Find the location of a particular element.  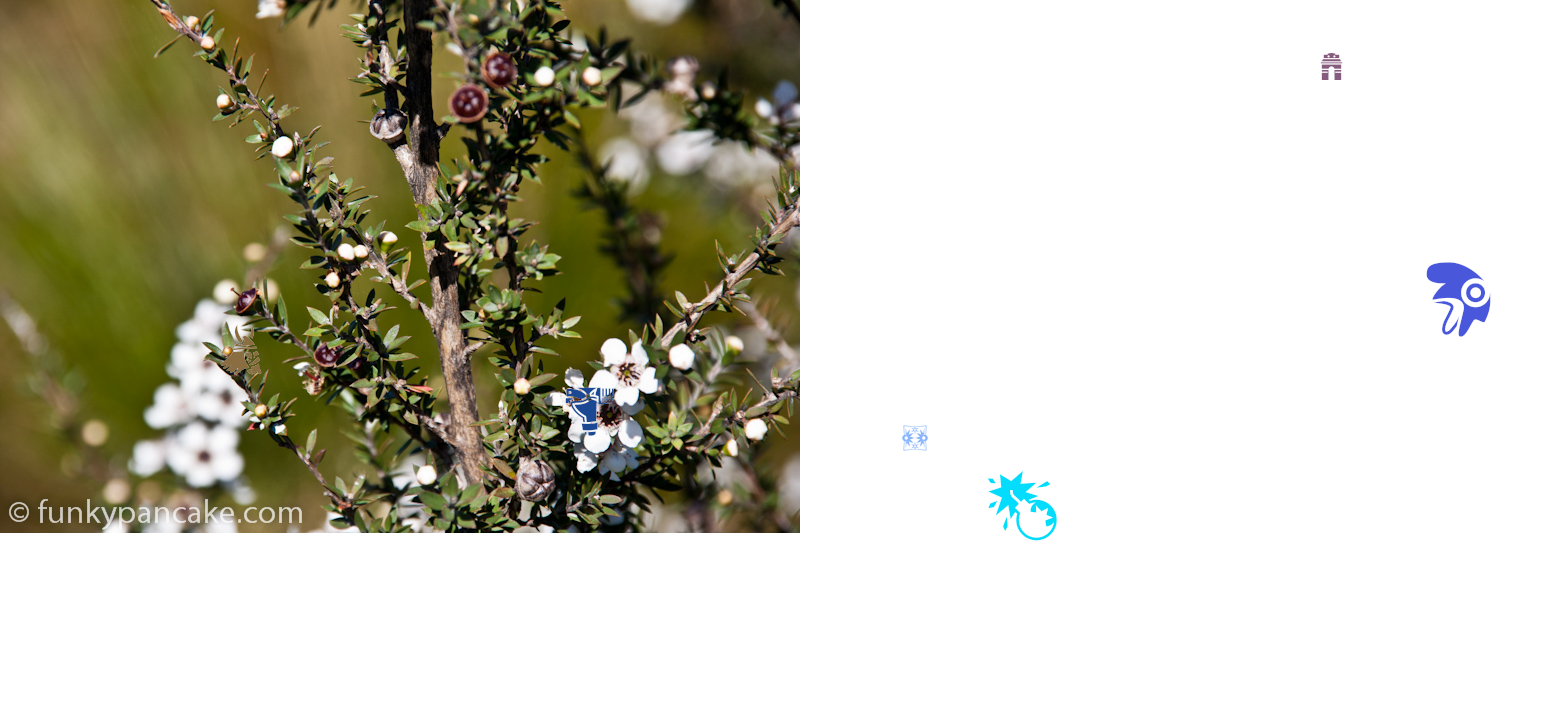

select viking character or class is located at coordinates (241, 350).